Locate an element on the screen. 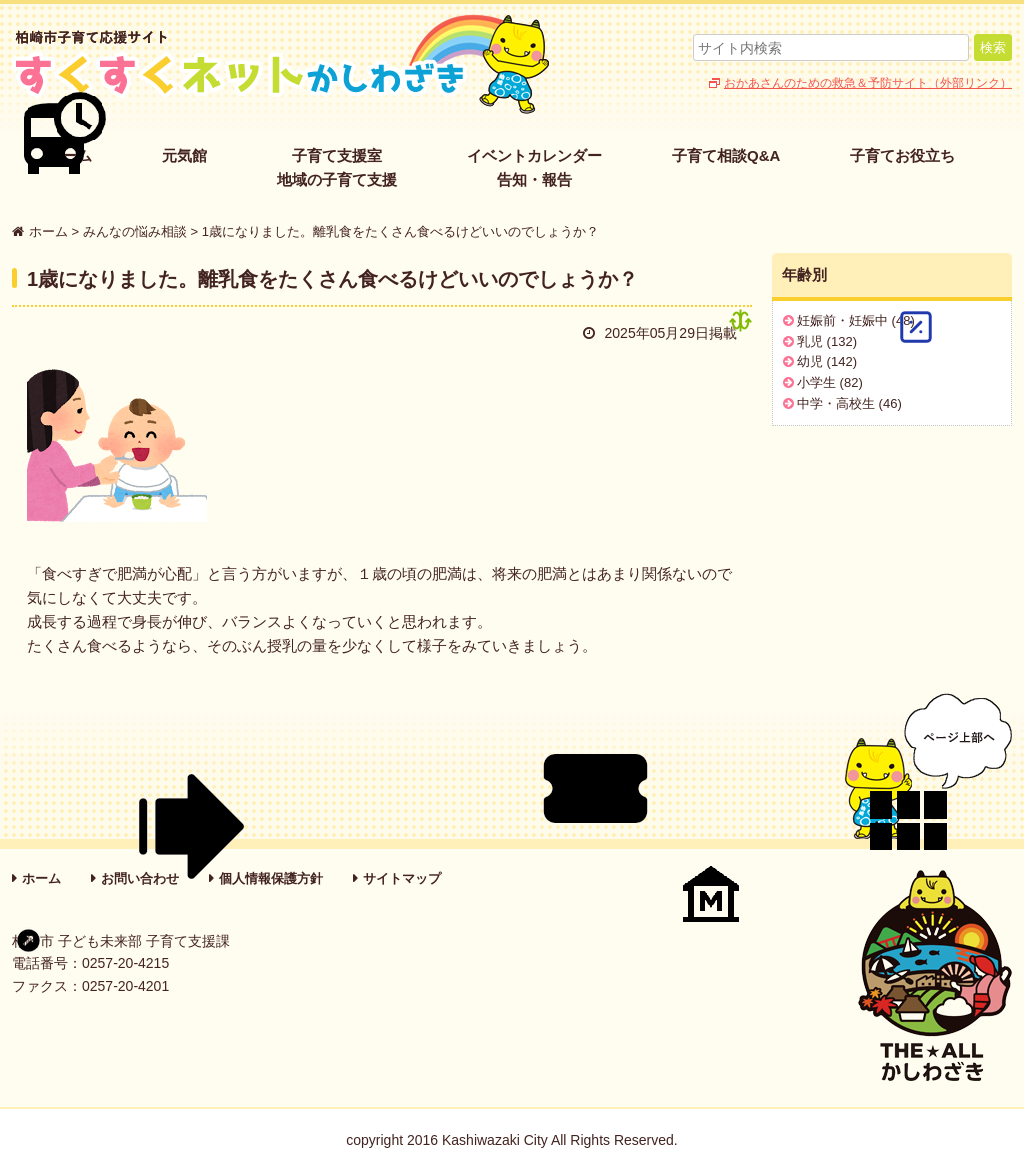 The width and height of the screenshot is (1024, 1172). view departure times for transit is located at coordinates (65, 133).